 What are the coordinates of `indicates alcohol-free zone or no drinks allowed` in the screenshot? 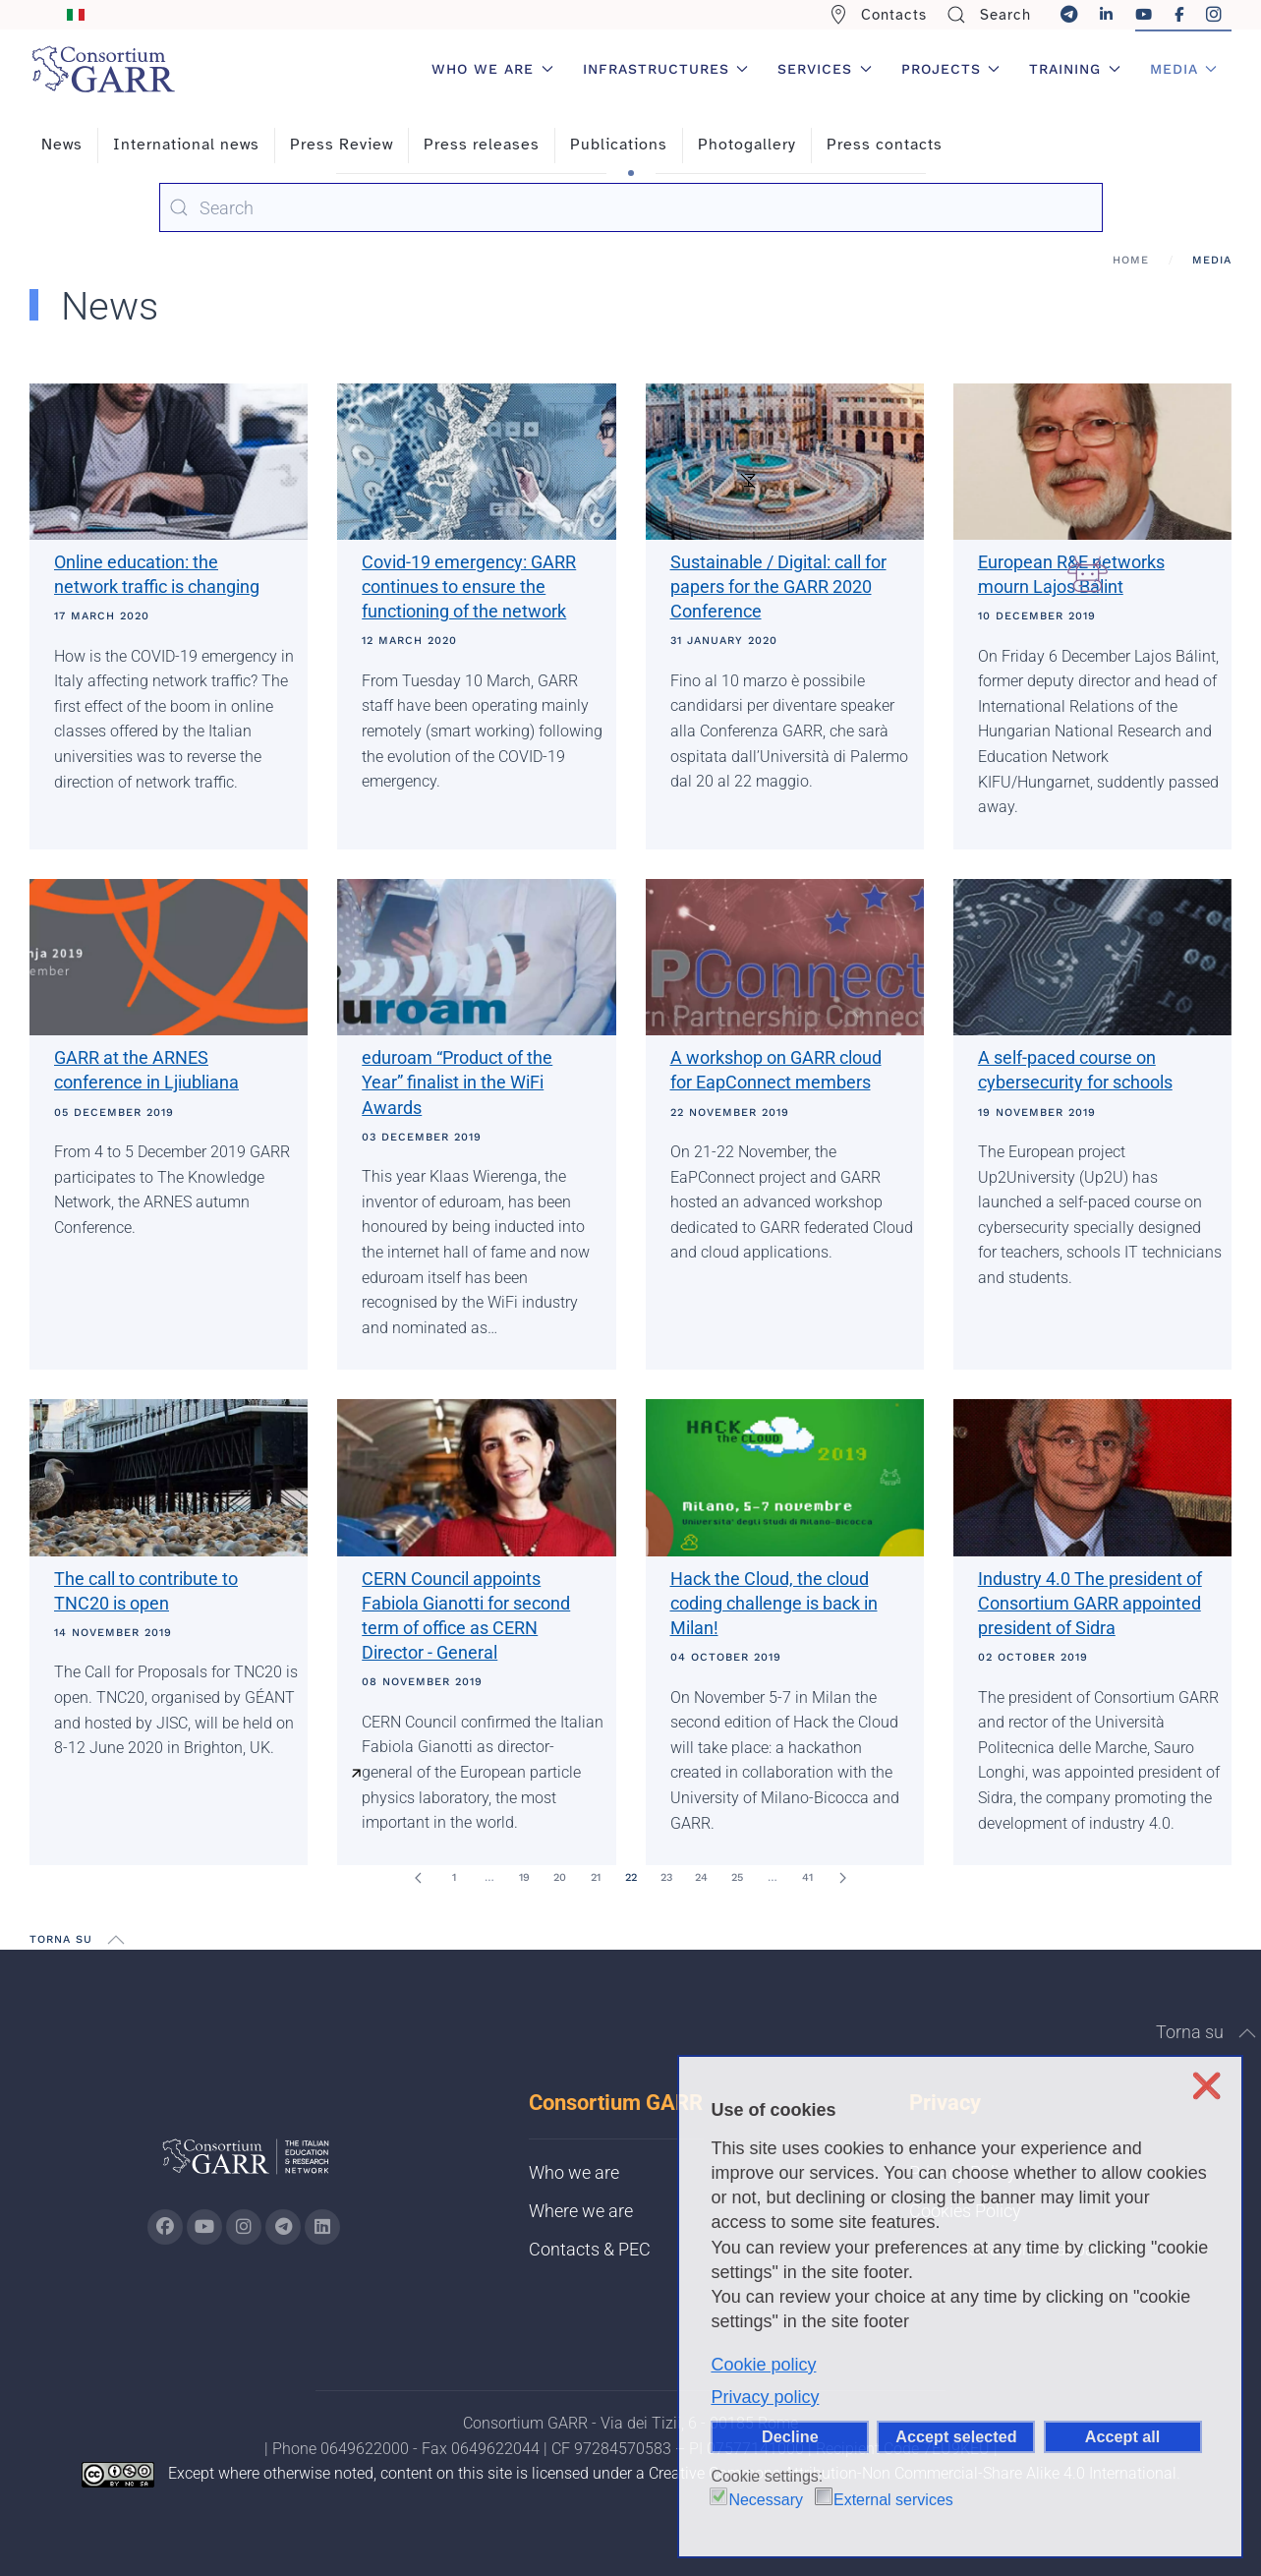 It's located at (748, 480).